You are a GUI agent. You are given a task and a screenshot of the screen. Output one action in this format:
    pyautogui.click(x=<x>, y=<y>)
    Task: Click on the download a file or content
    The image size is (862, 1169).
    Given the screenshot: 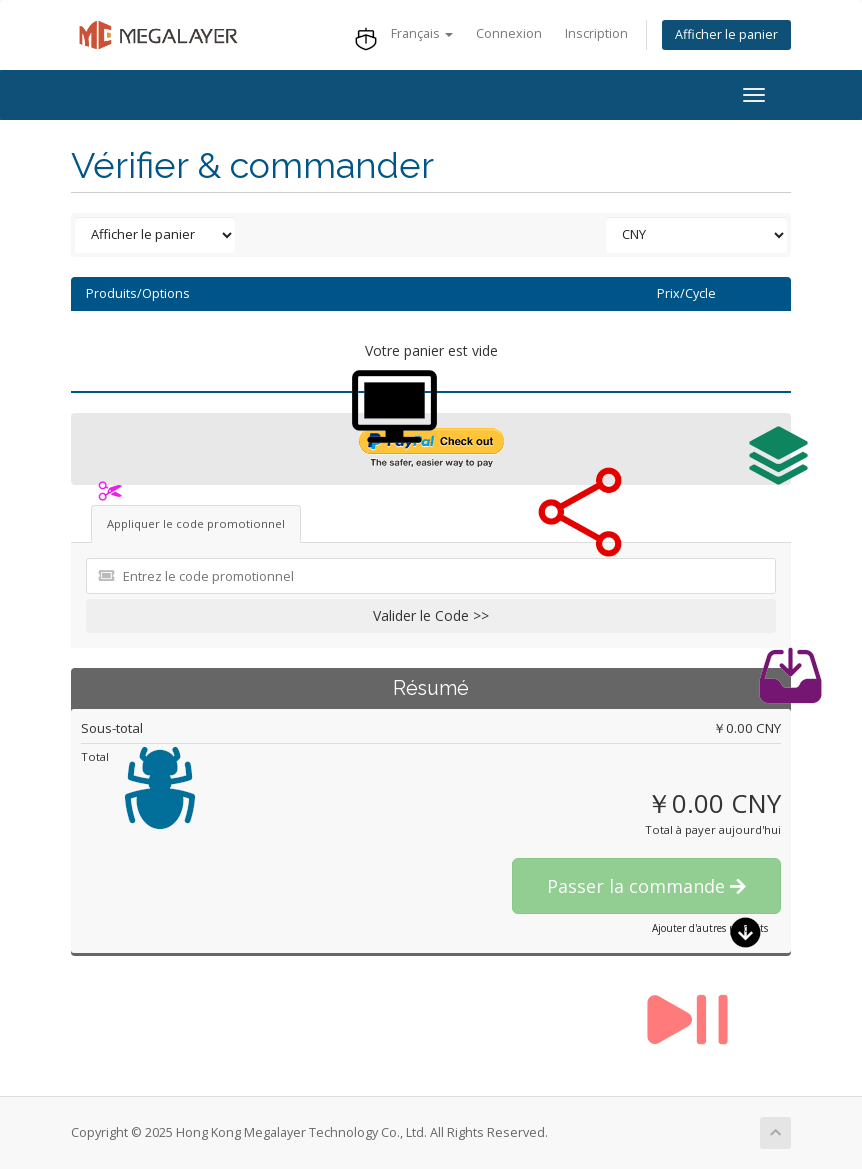 What is the action you would take?
    pyautogui.click(x=745, y=932)
    